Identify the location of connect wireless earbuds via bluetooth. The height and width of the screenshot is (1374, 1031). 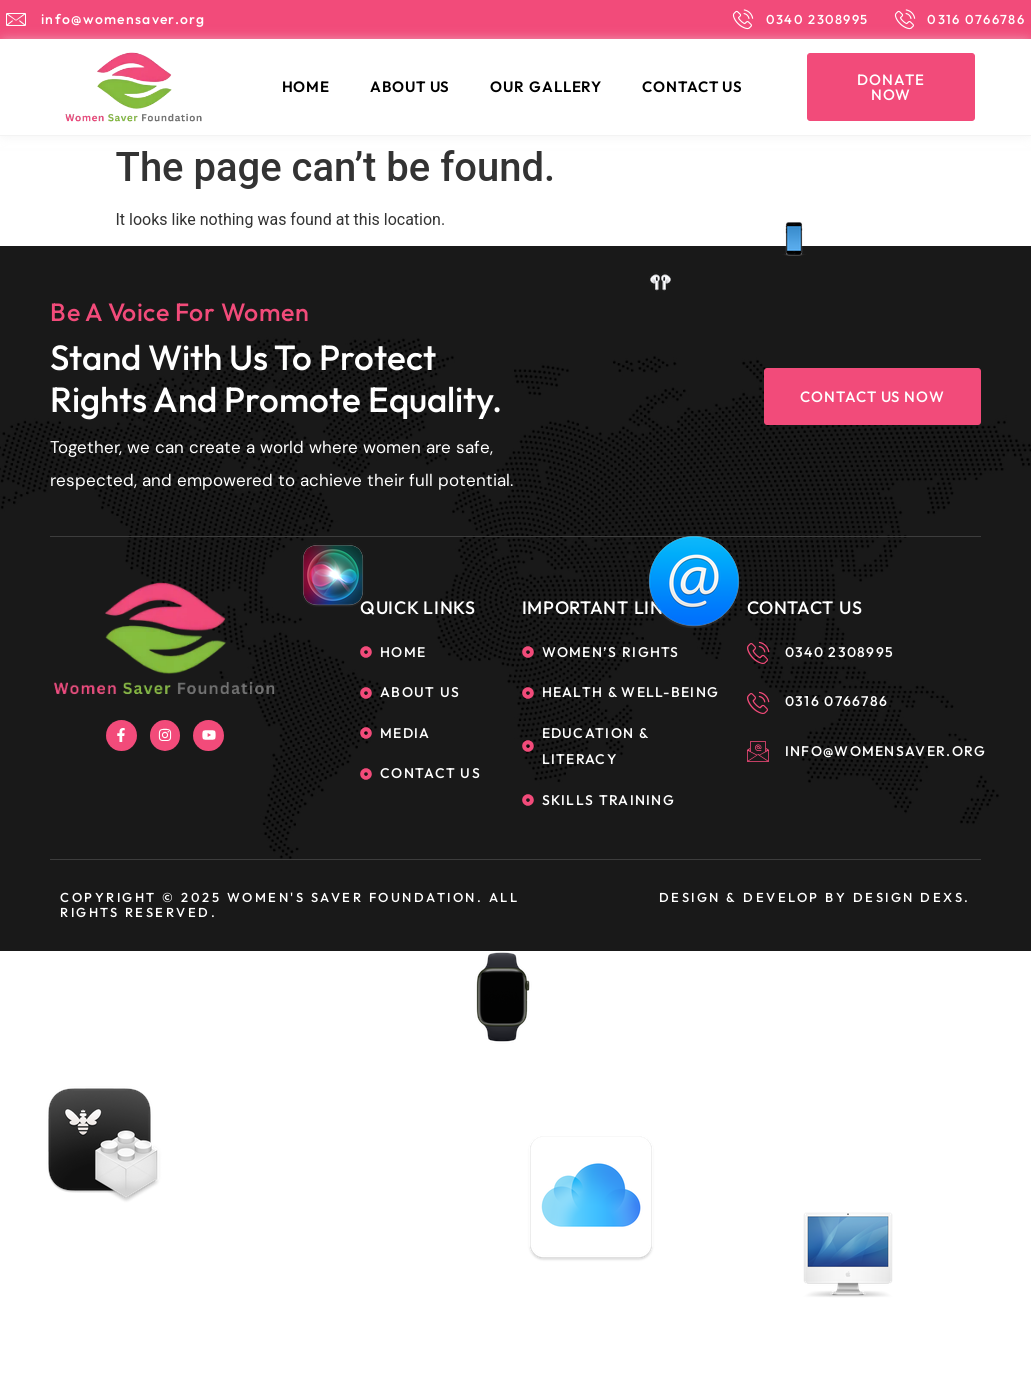
(660, 282).